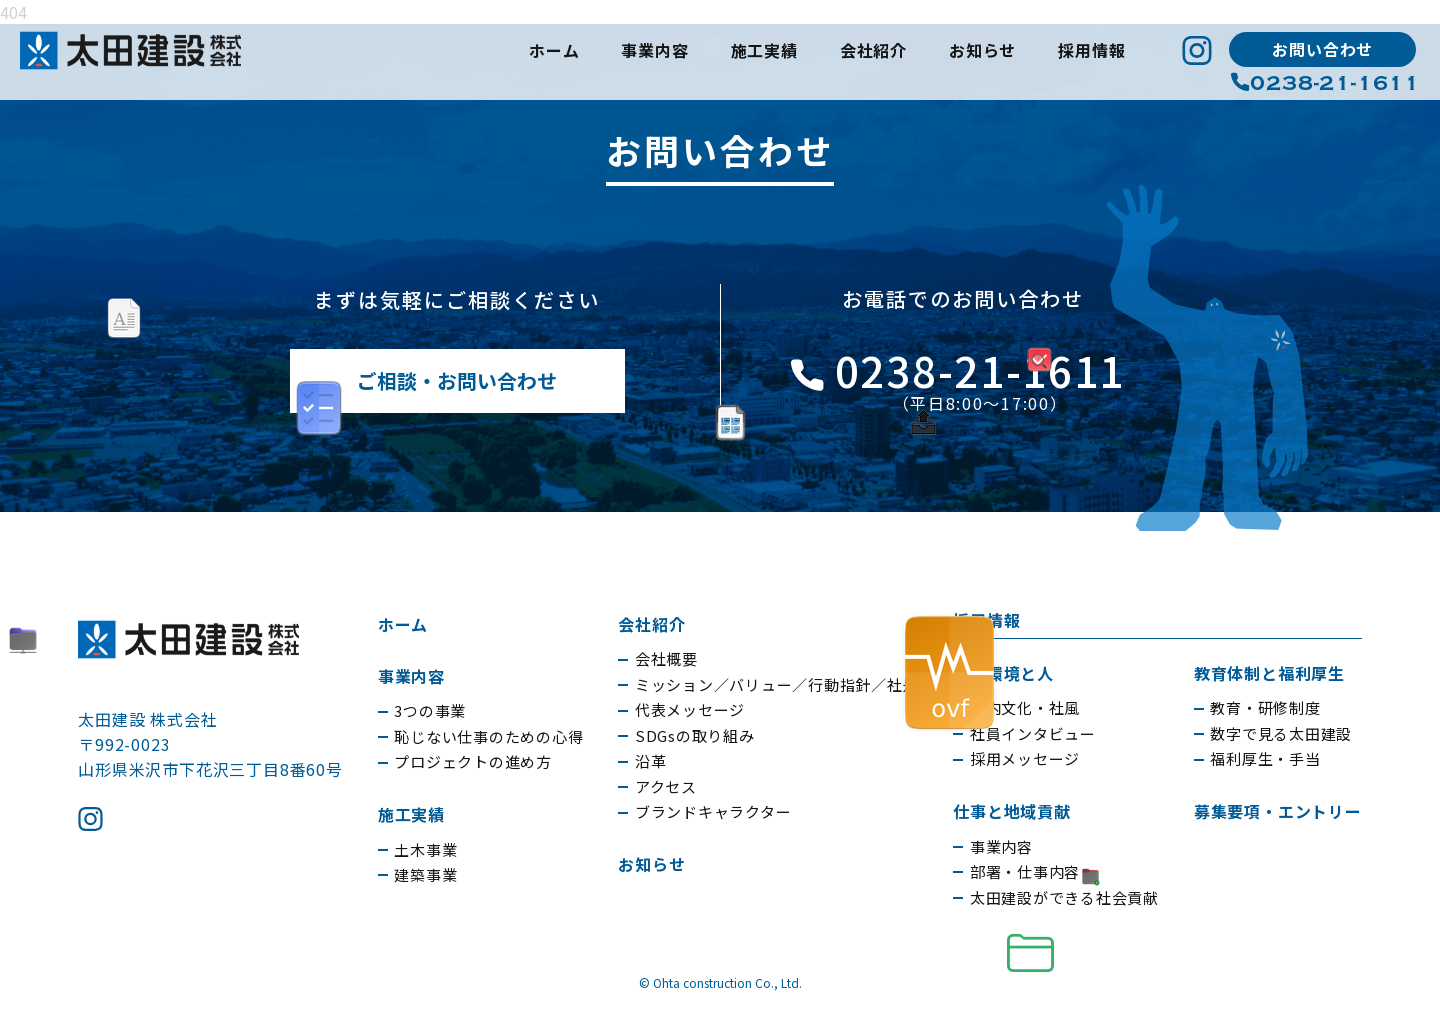 This screenshot has width=1440, height=1012. I want to click on create a new folder, so click(1090, 876).